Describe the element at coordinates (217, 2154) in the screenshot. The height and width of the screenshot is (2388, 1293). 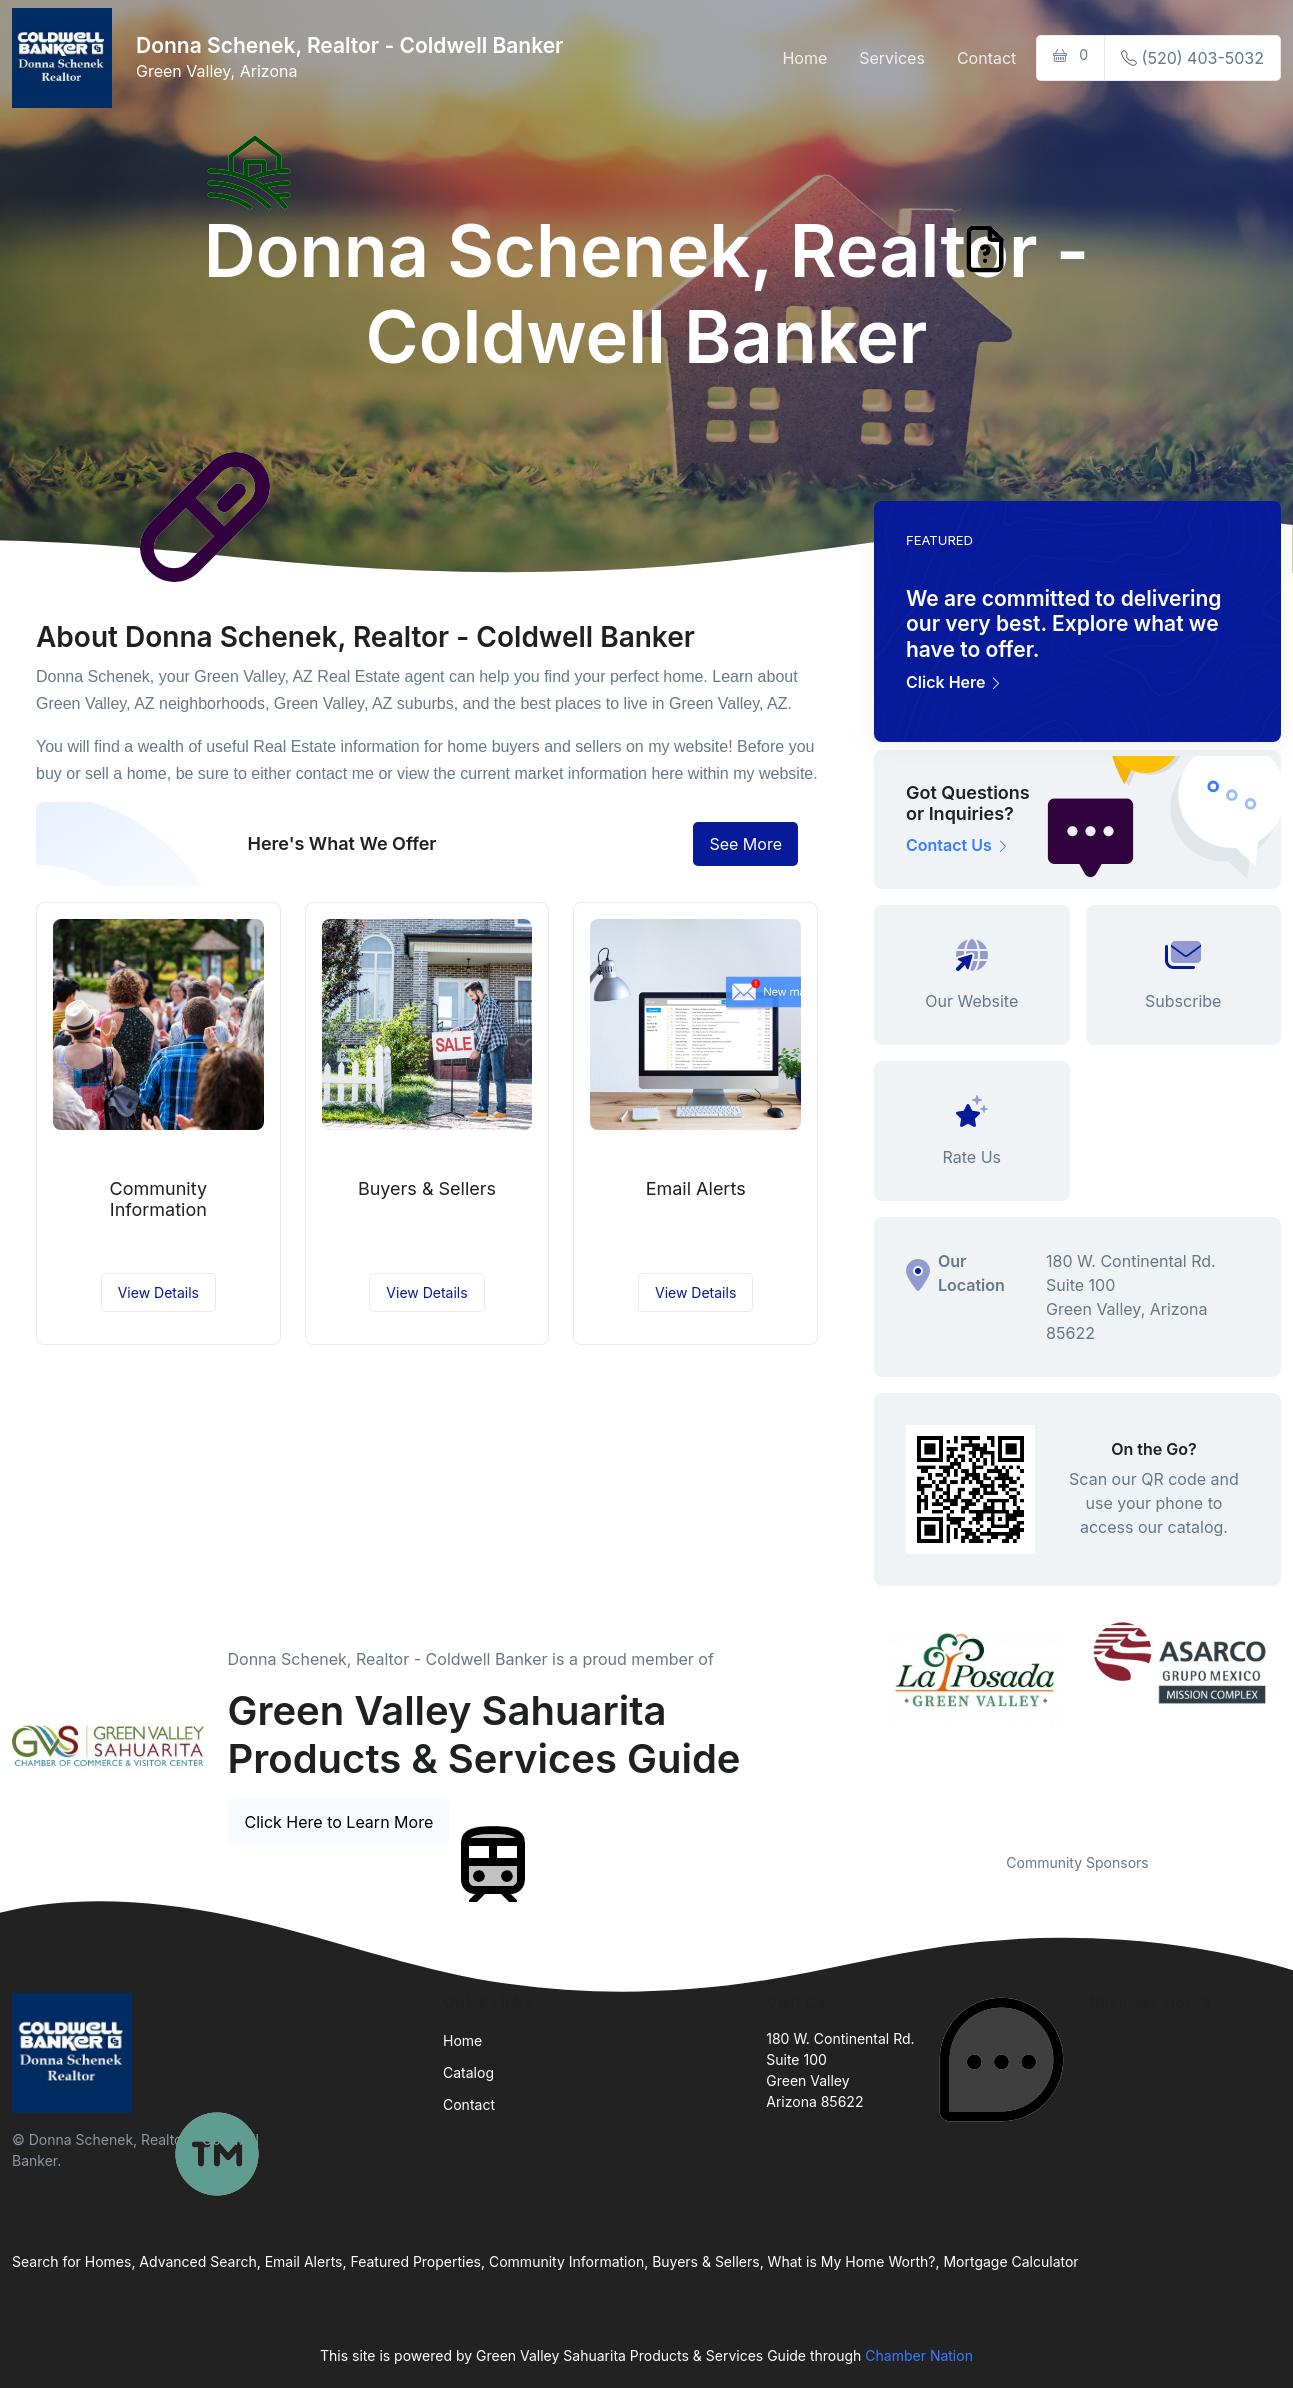
I see `indicates trademarked content or branding` at that location.